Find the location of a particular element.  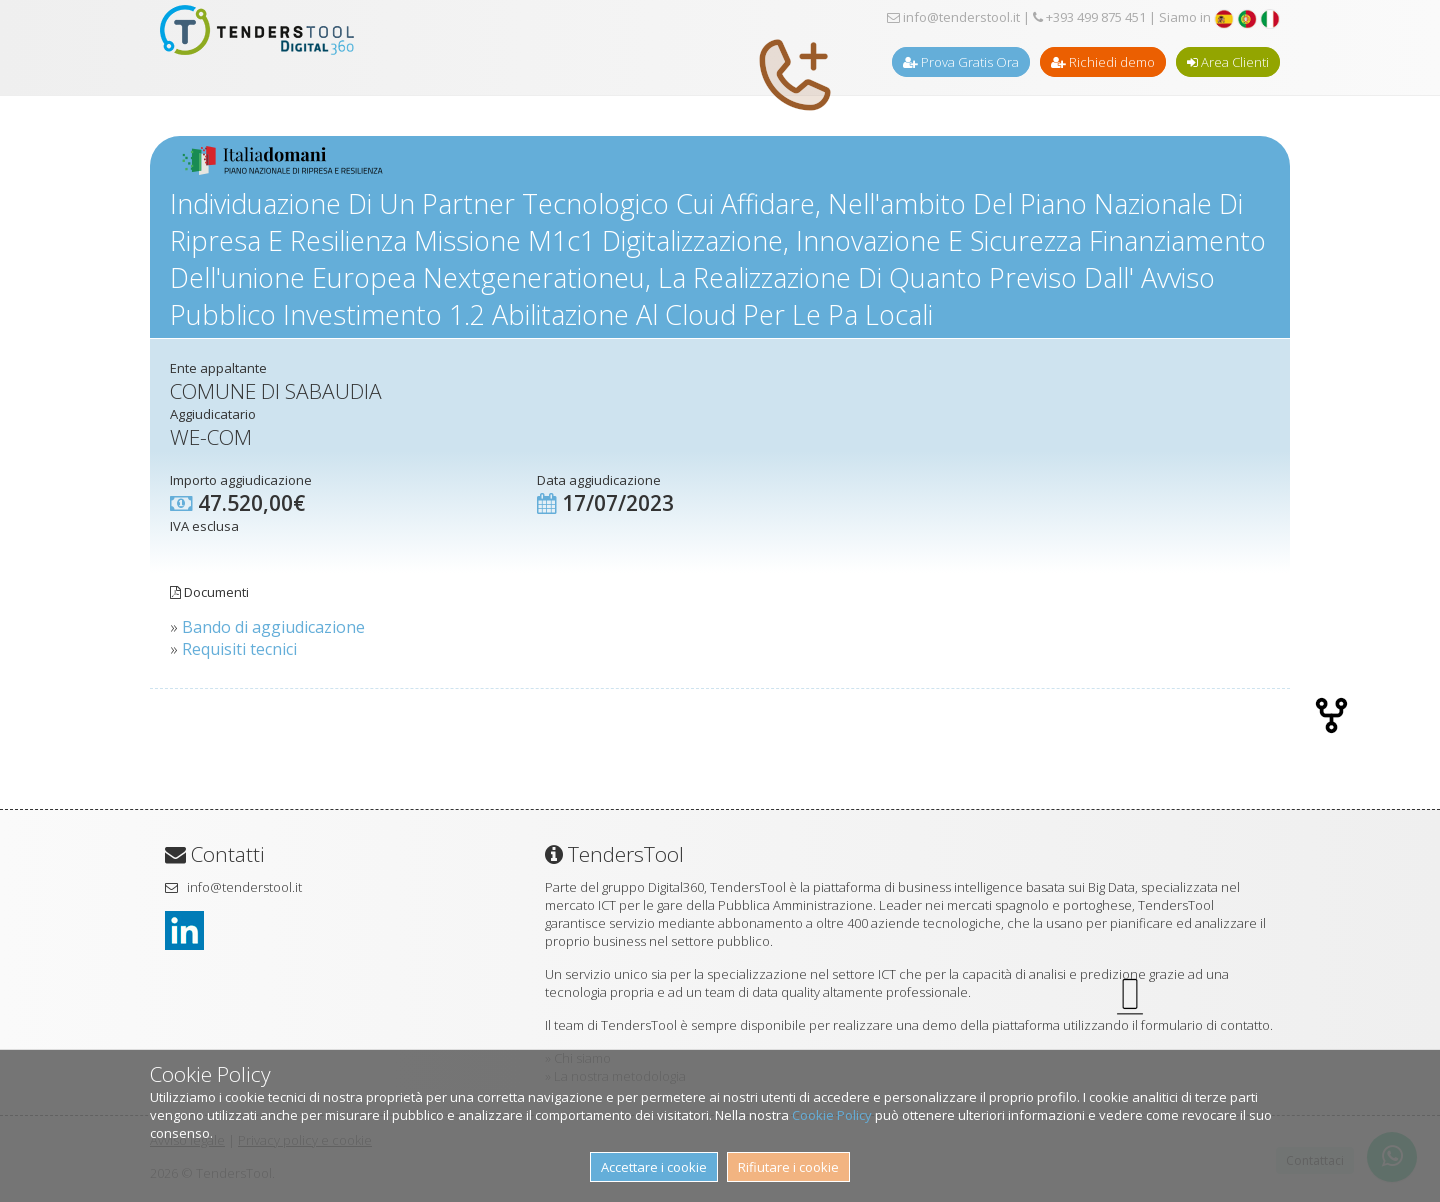

fork a repository is located at coordinates (1331, 715).